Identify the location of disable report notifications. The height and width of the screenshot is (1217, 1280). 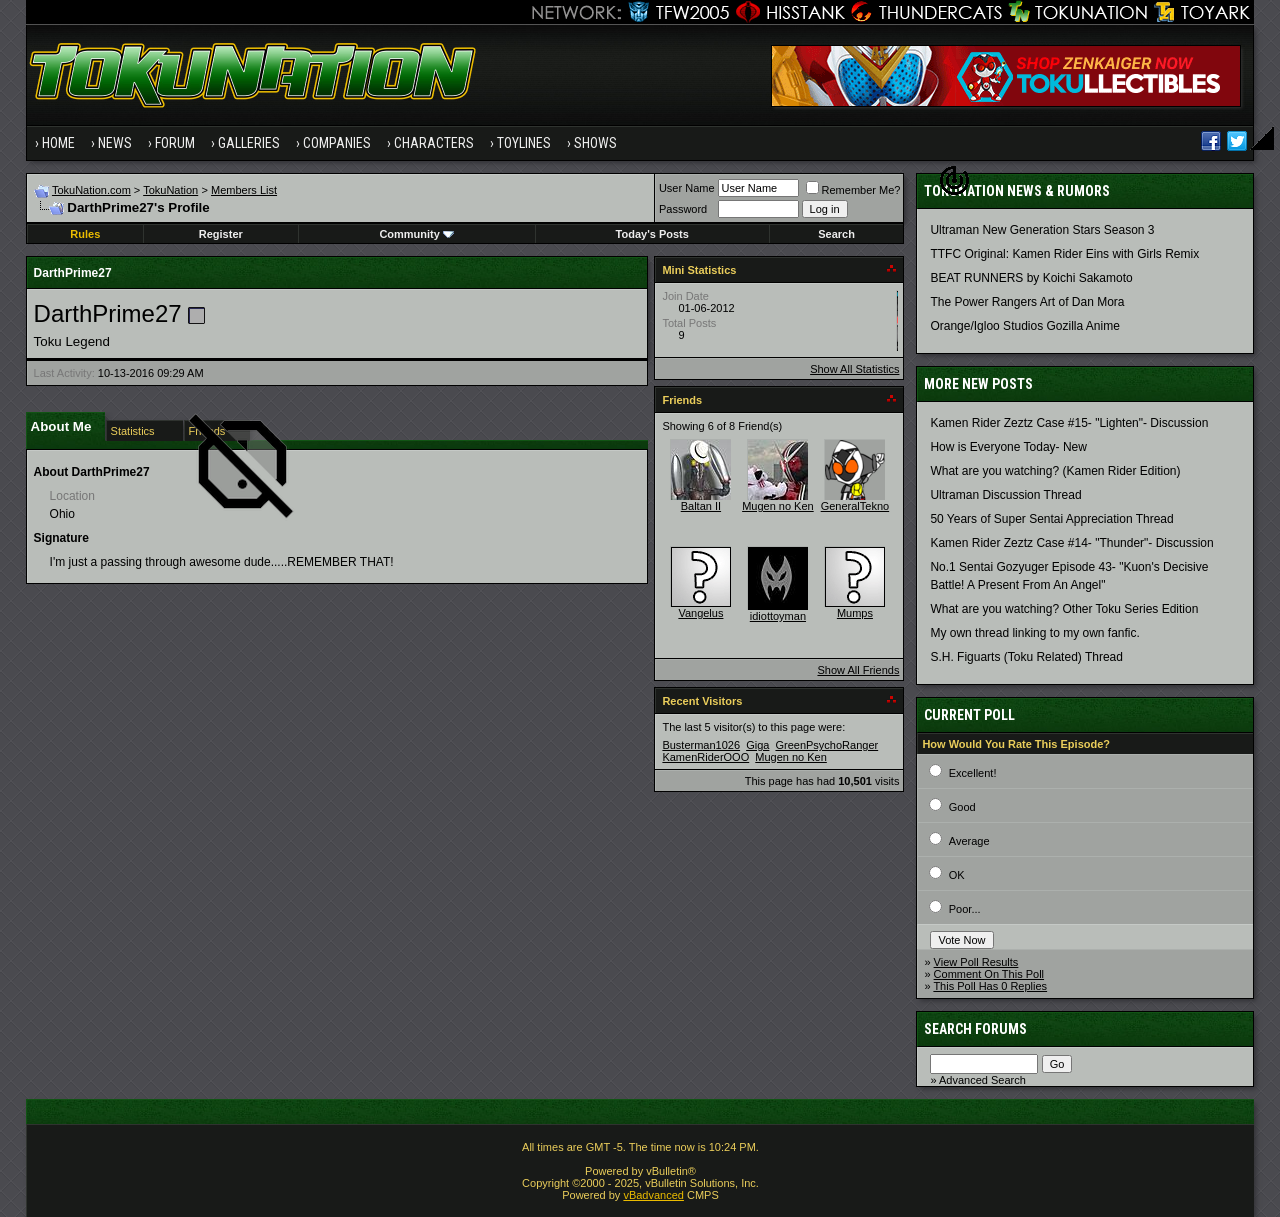
(242, 464).